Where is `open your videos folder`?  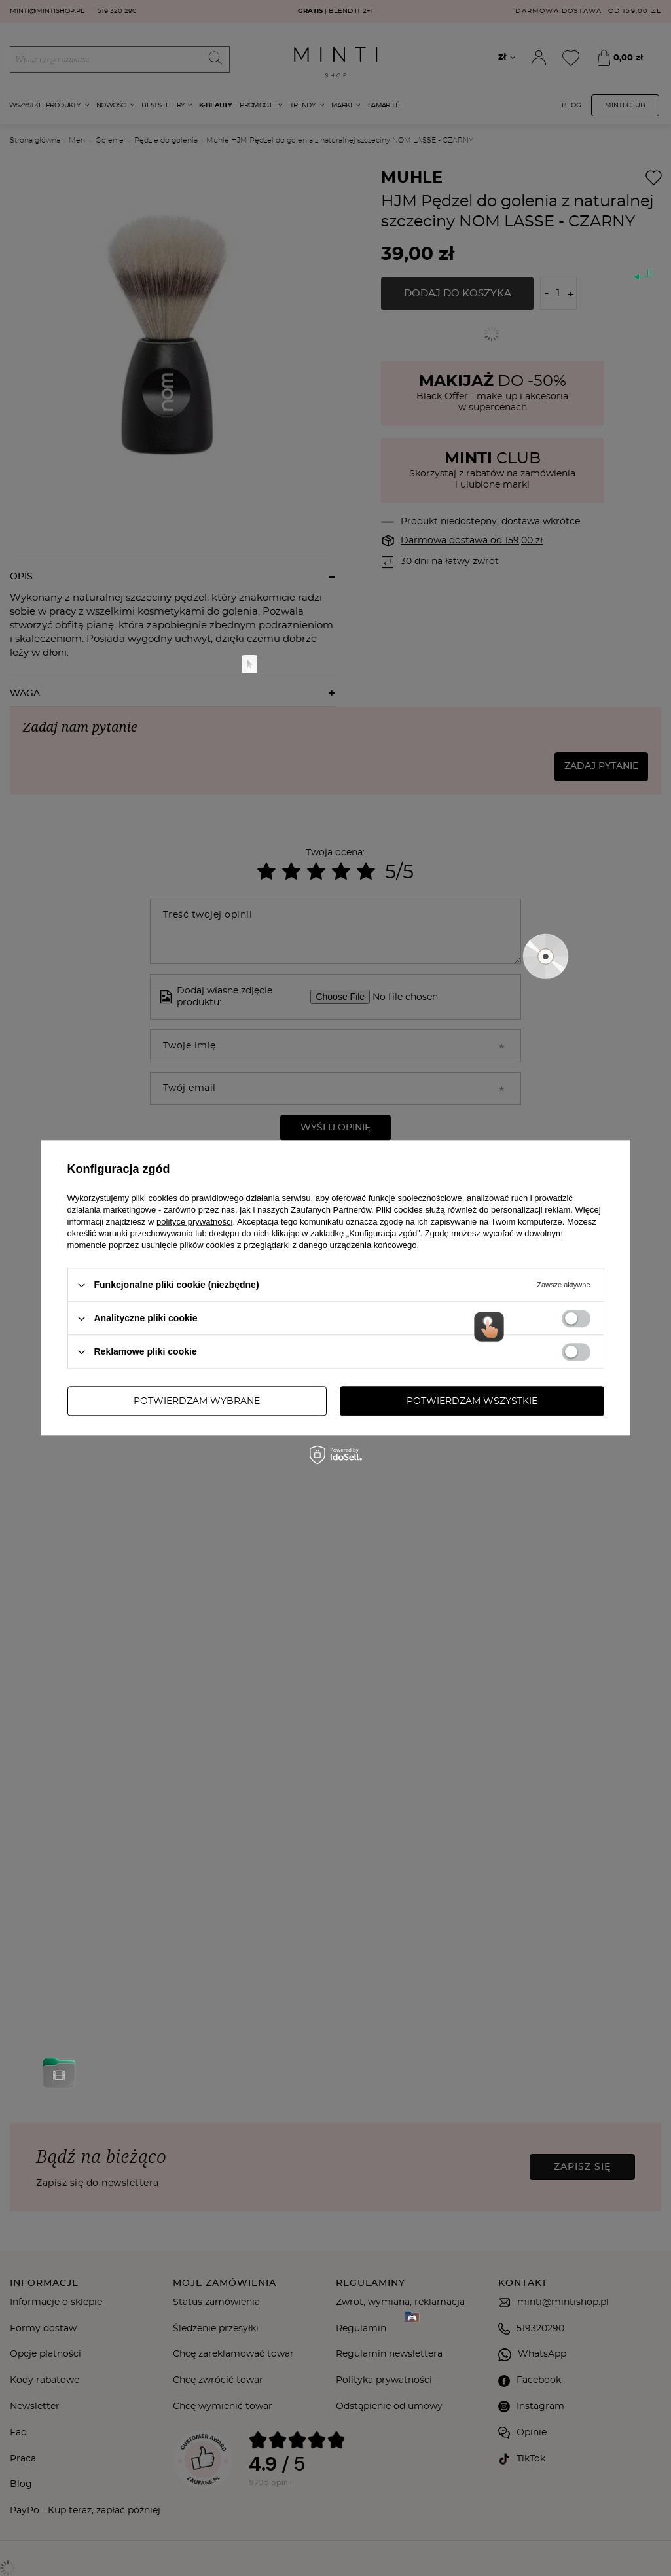 open your videos folder is located at coordinates (59, 2073).